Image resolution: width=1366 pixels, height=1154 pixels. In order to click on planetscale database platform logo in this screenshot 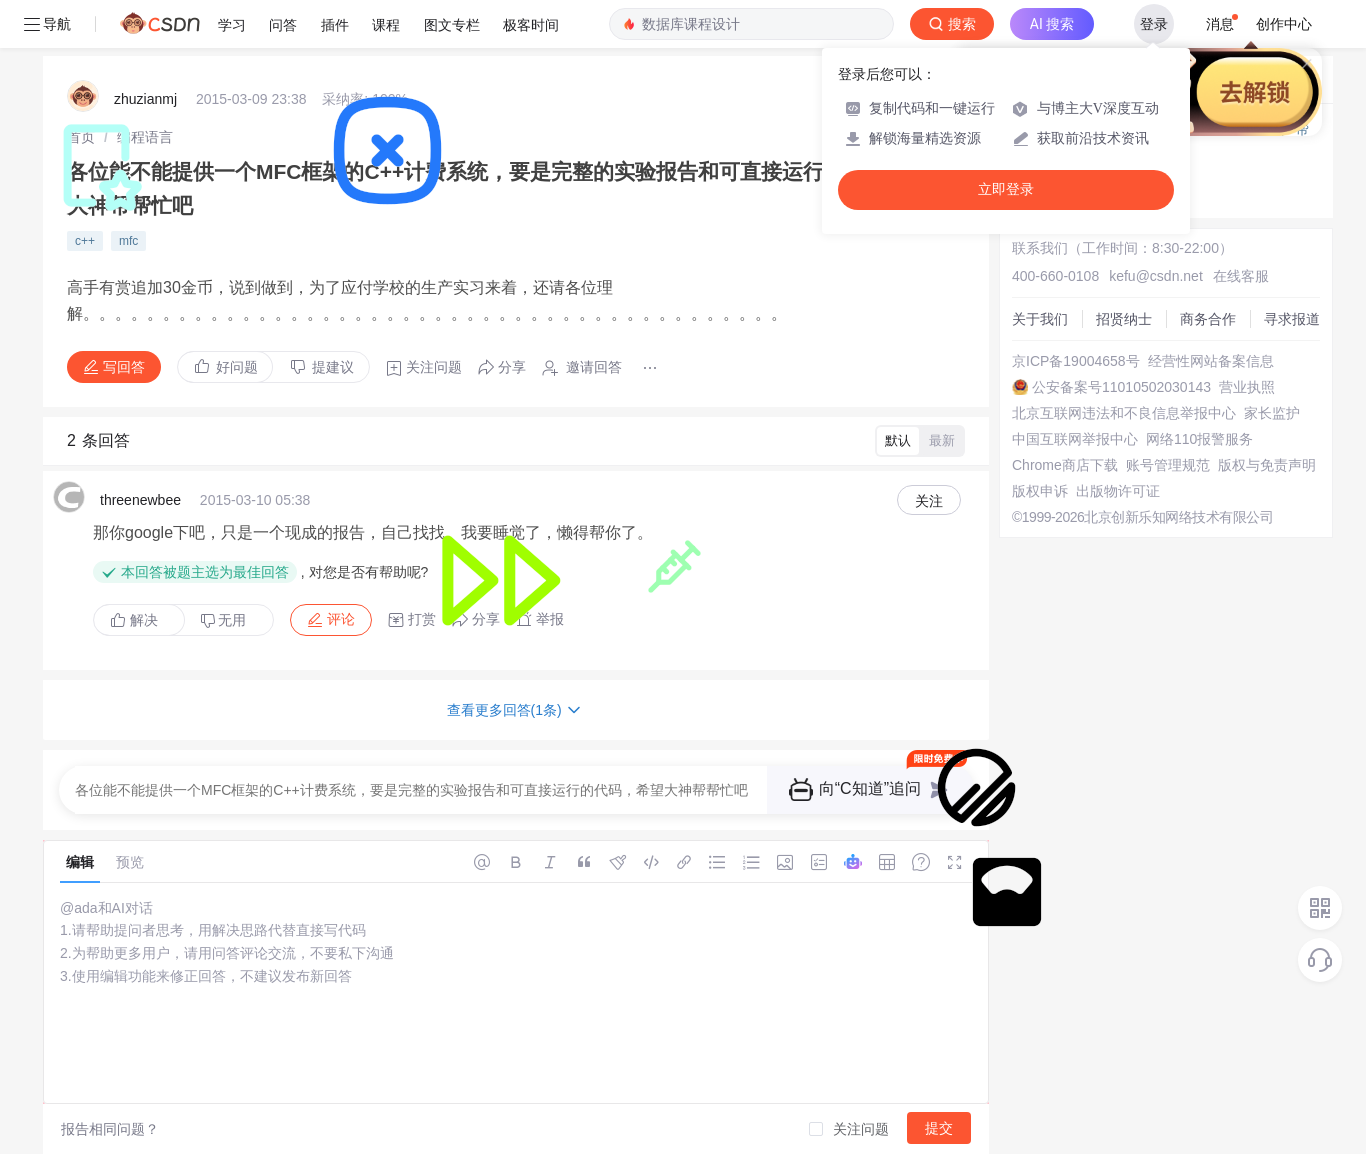, I will do `click(976, 787)`.